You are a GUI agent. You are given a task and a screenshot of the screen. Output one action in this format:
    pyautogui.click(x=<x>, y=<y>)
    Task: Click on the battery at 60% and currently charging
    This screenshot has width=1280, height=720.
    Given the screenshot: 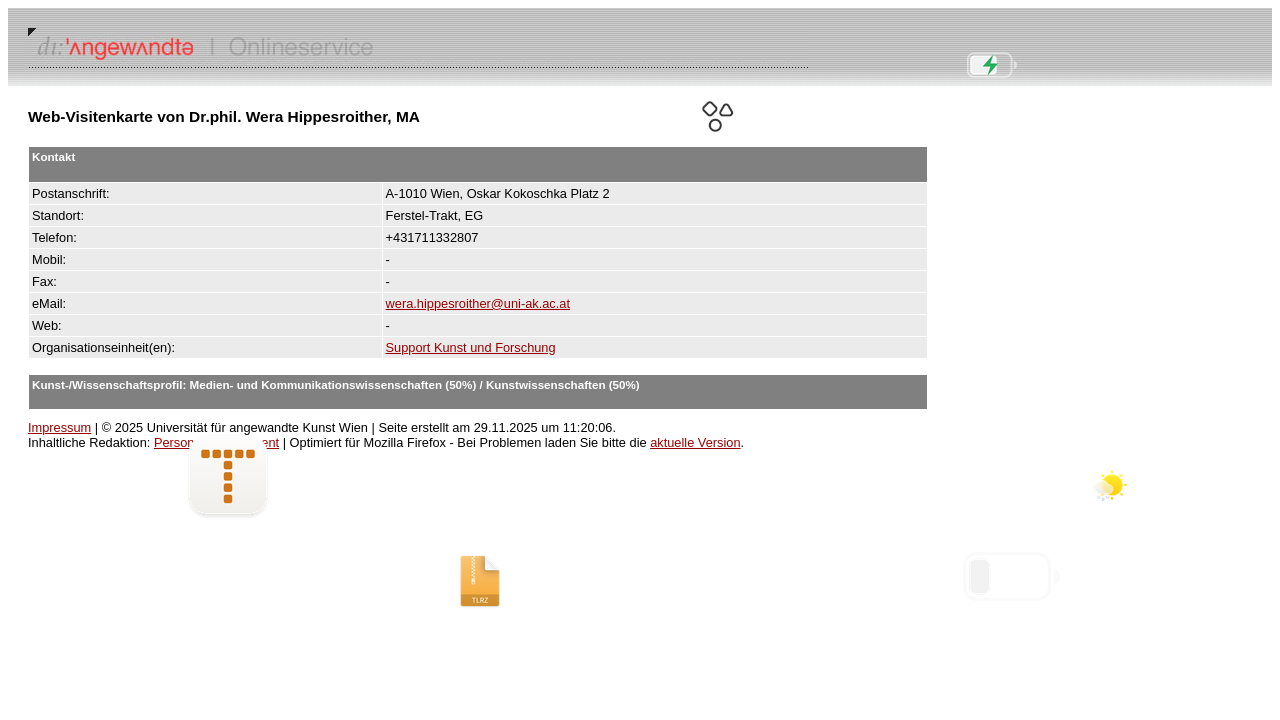 What is the action you would take?
    pyautogui.click(x=992, y=65)
    